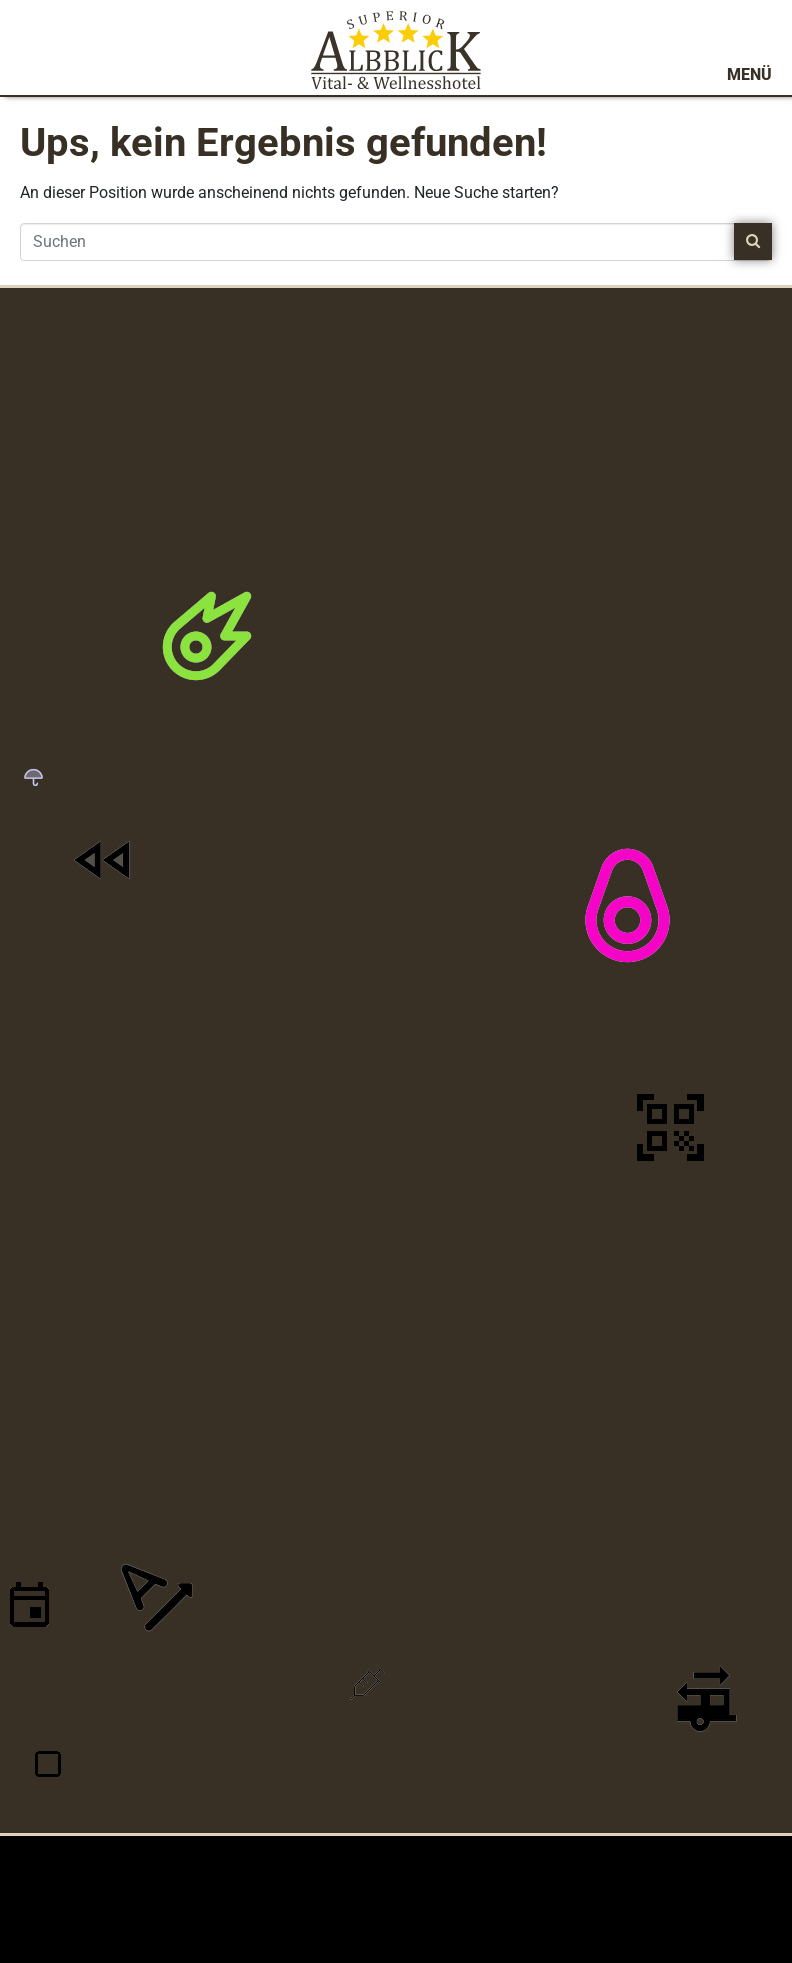 The image size is (792, 1963). What do you see at coordinates (29, 1604) in the screenshot?
I see `view calendar or scheduled events` at bounding box center [29, 1604].